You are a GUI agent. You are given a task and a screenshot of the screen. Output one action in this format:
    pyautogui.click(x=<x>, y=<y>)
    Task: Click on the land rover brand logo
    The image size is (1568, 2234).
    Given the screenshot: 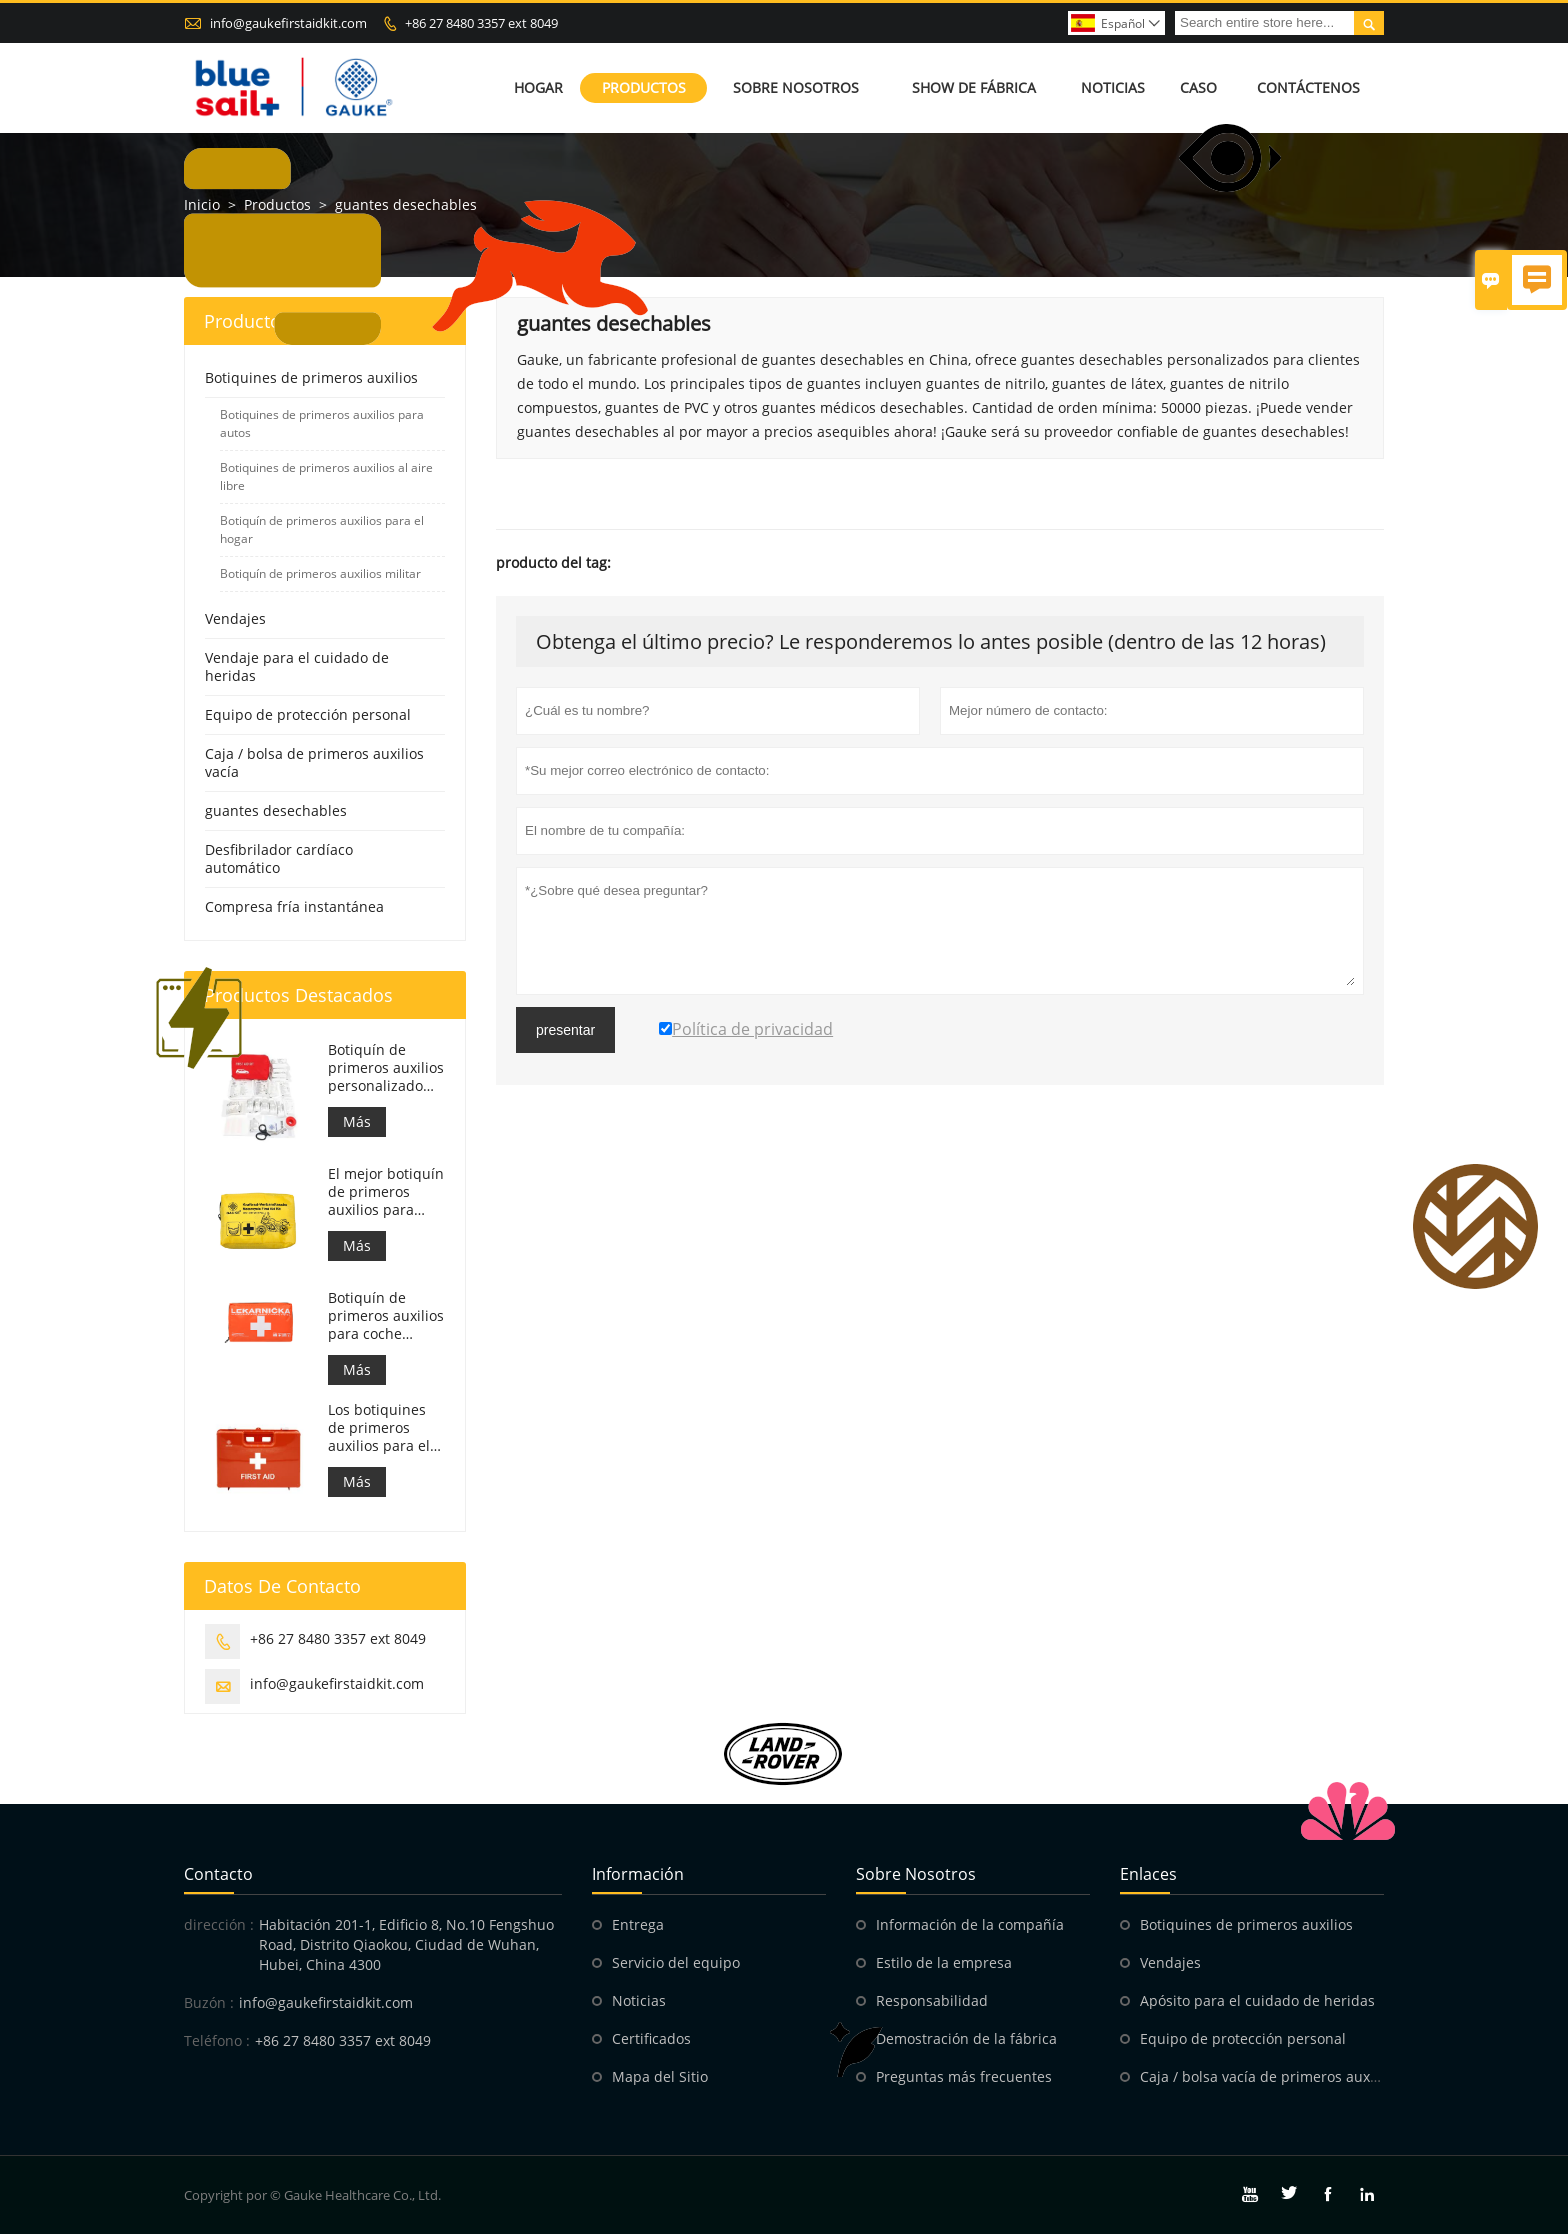 What is the action you would take?
    pyautogui.click(x=783, y=1754)
    